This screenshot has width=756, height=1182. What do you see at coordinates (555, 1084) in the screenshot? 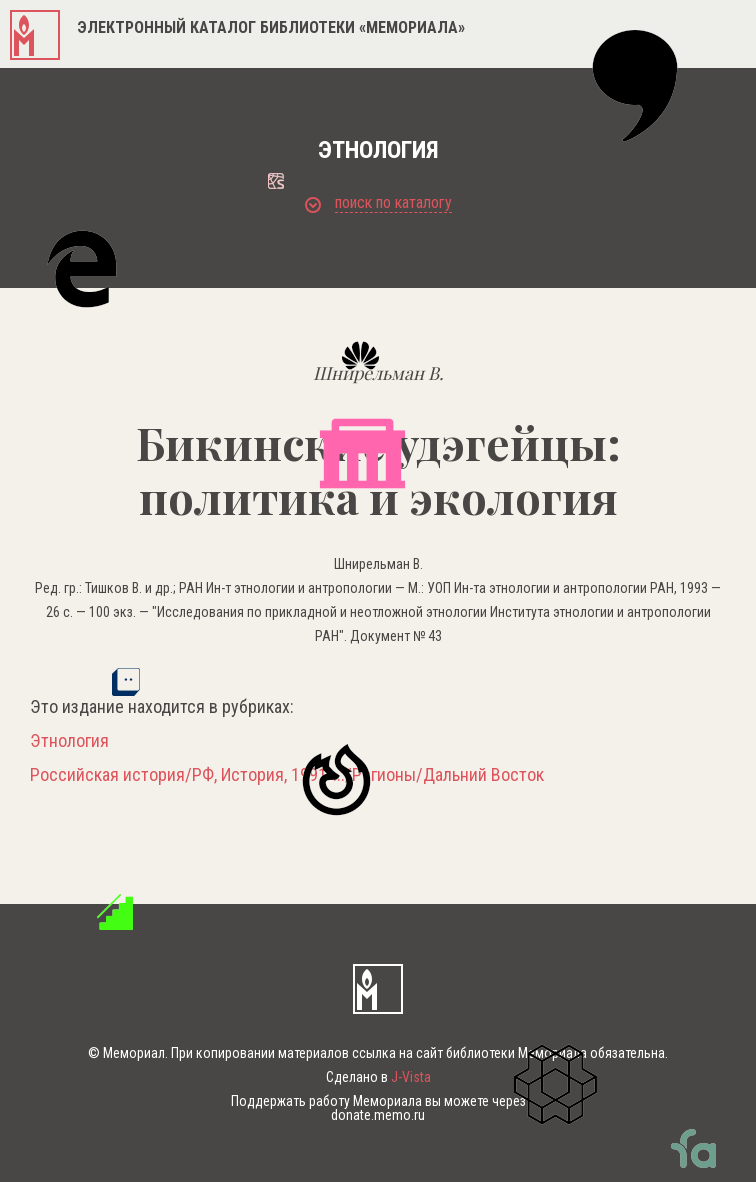
I see `OpenAI Gym logo` at bounding box center [555, 1084].